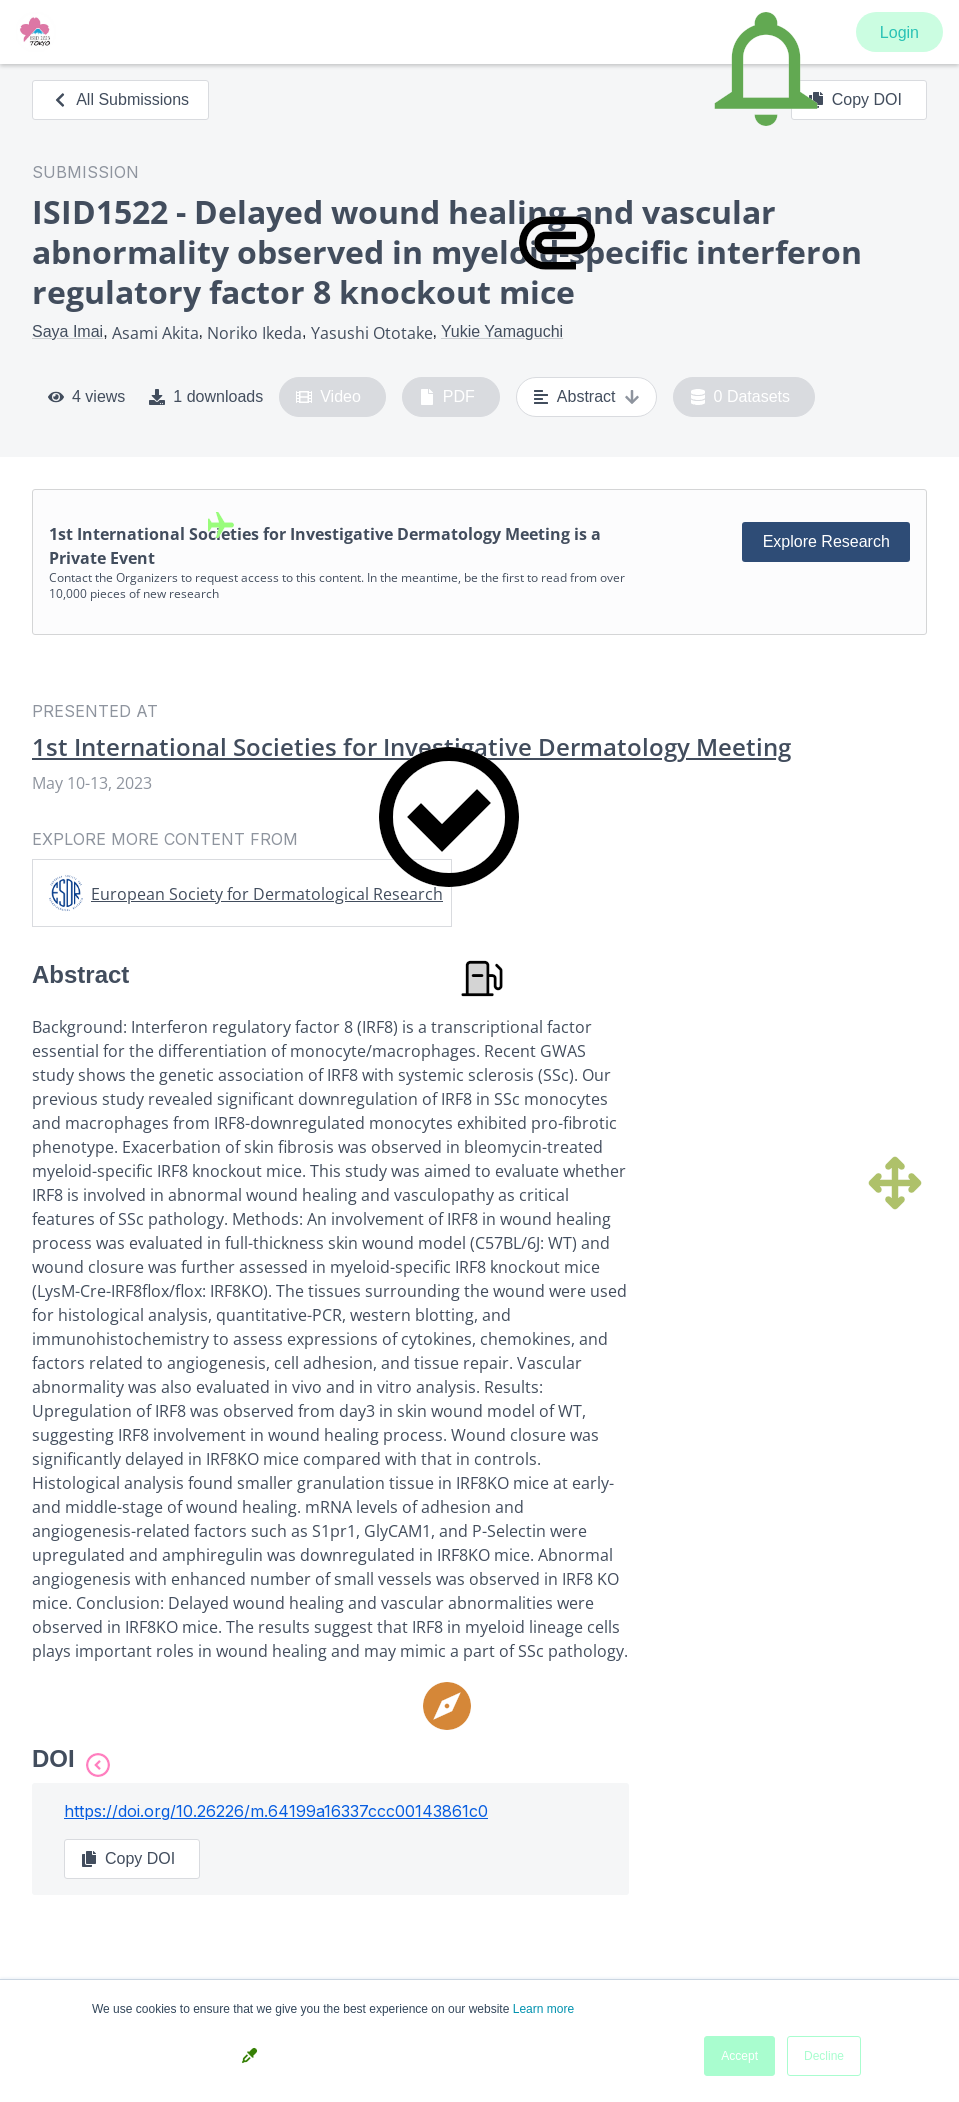  What do you see at coordinates (449, 817) in the screenshot?
I see `indicates task or action completed successfully` at bounding box center [449, 817].